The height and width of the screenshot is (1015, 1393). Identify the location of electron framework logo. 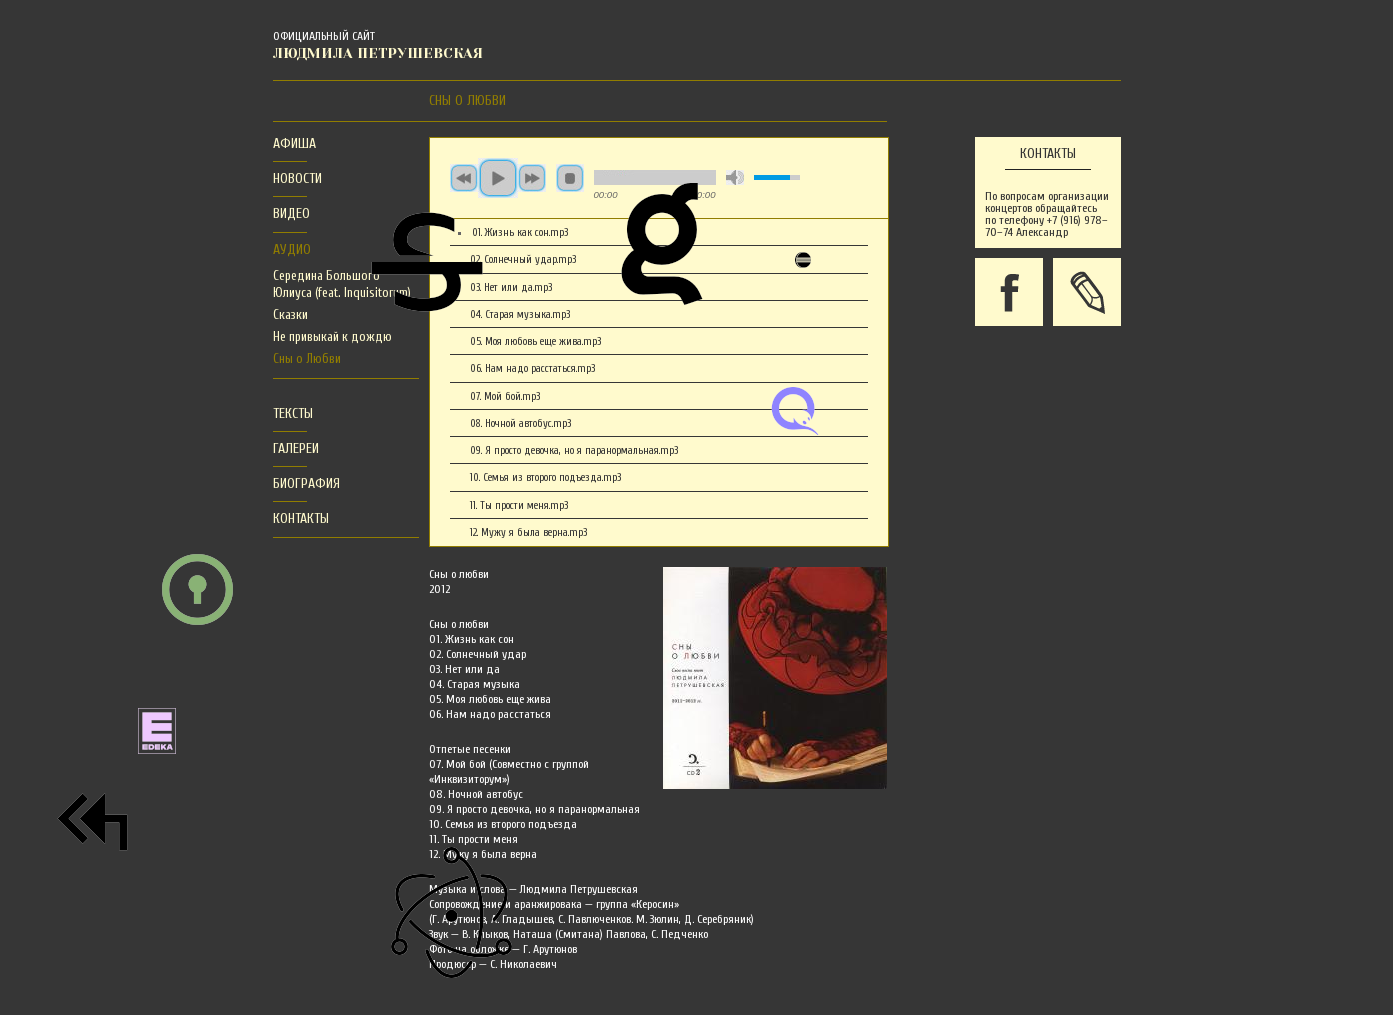
(451, 912).